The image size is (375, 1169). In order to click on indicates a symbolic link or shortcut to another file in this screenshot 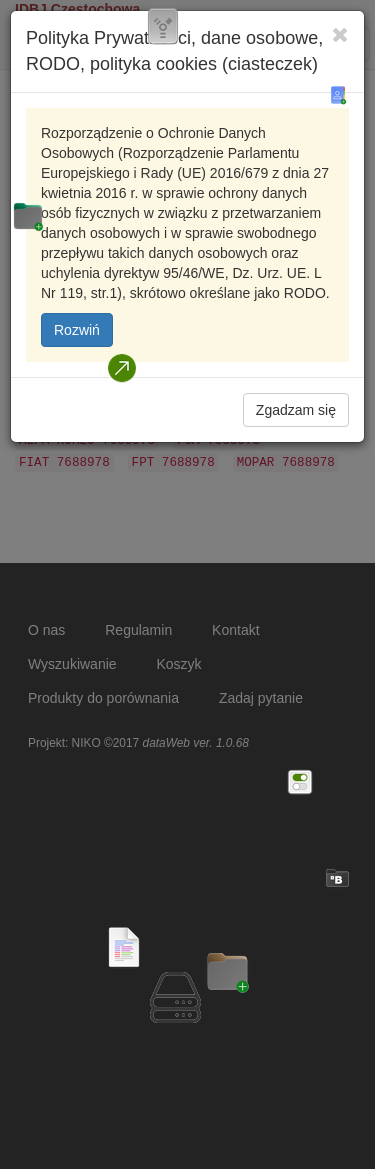, I will do `click(122, 368)`.